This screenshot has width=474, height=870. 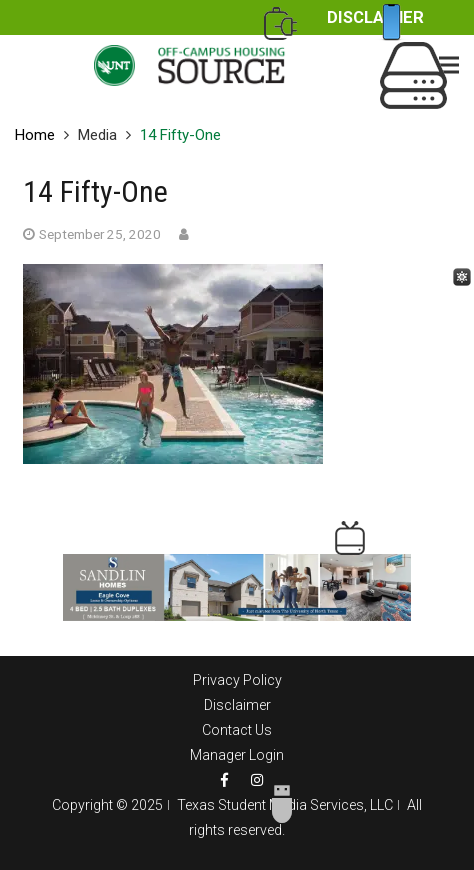 What do you see at coordinates (413, 75) in the screenshot?
I see `access connected storage drives` at bounding box center [413, 75].